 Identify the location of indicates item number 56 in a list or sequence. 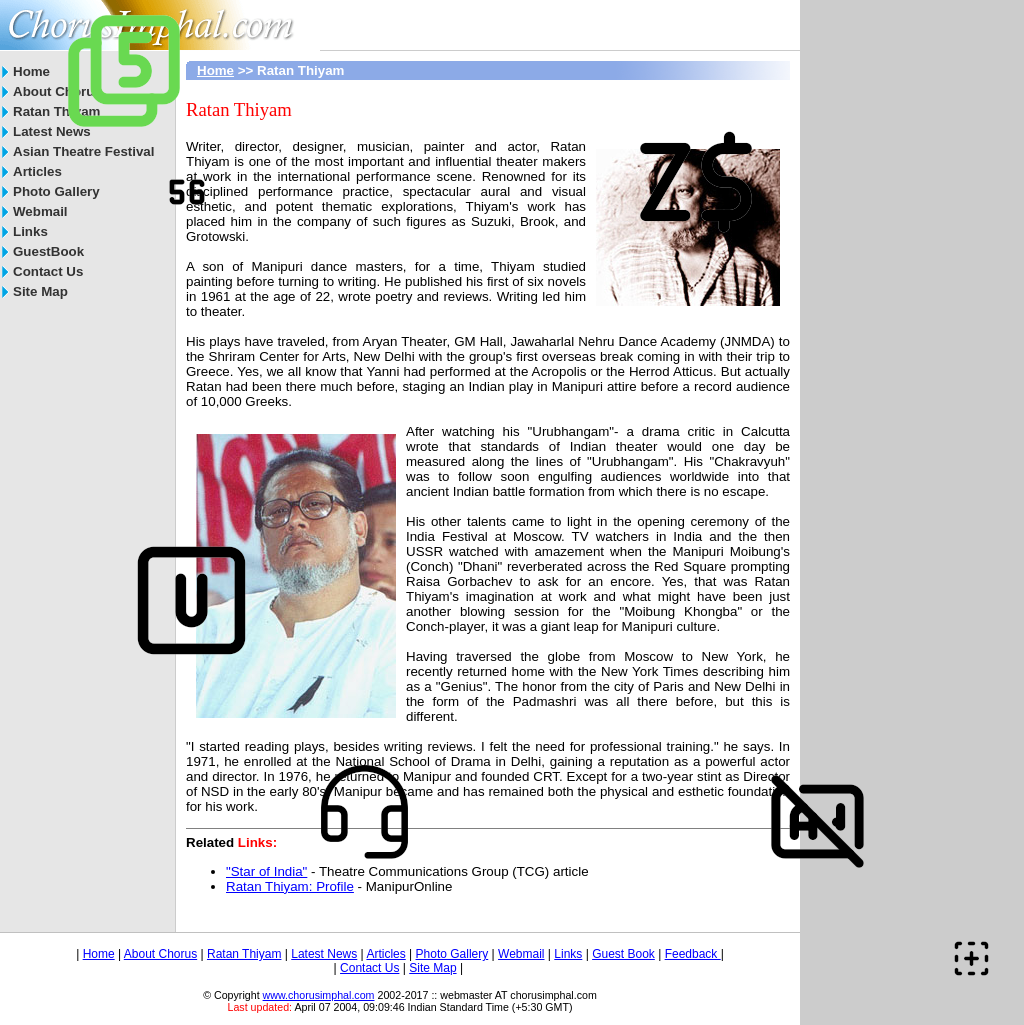
(187, 192).